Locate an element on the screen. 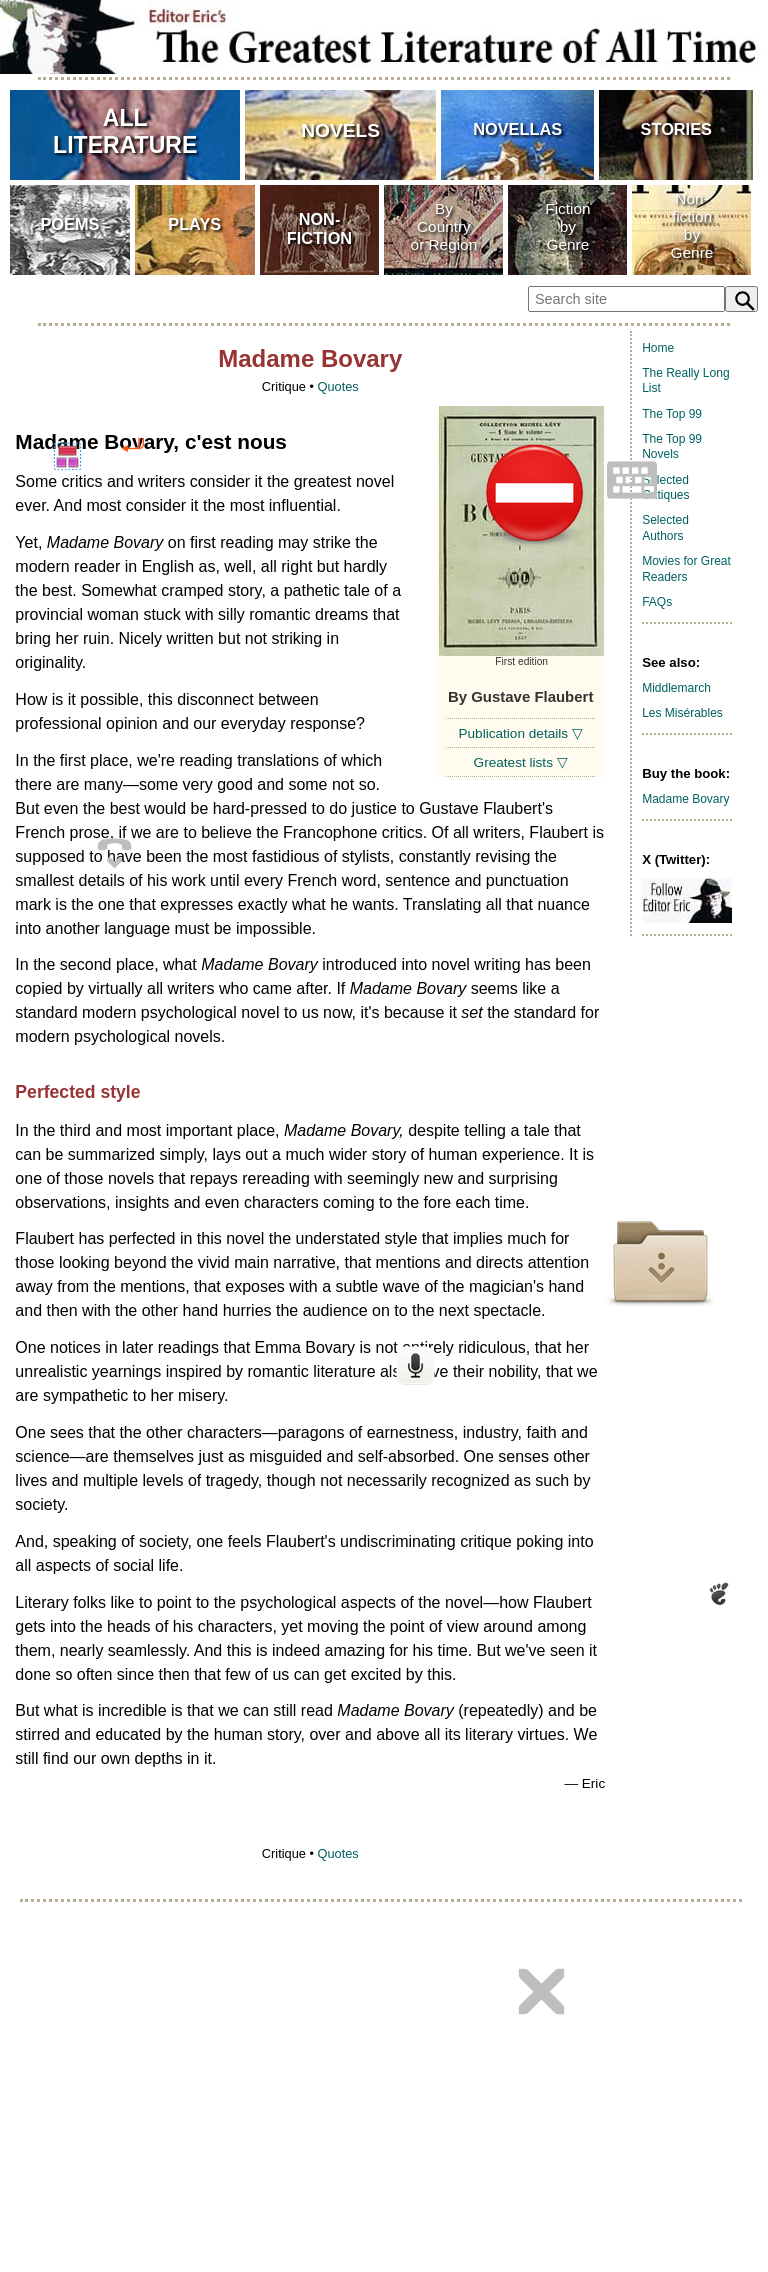  select all items in the current view is located at coordinates (67, 456).